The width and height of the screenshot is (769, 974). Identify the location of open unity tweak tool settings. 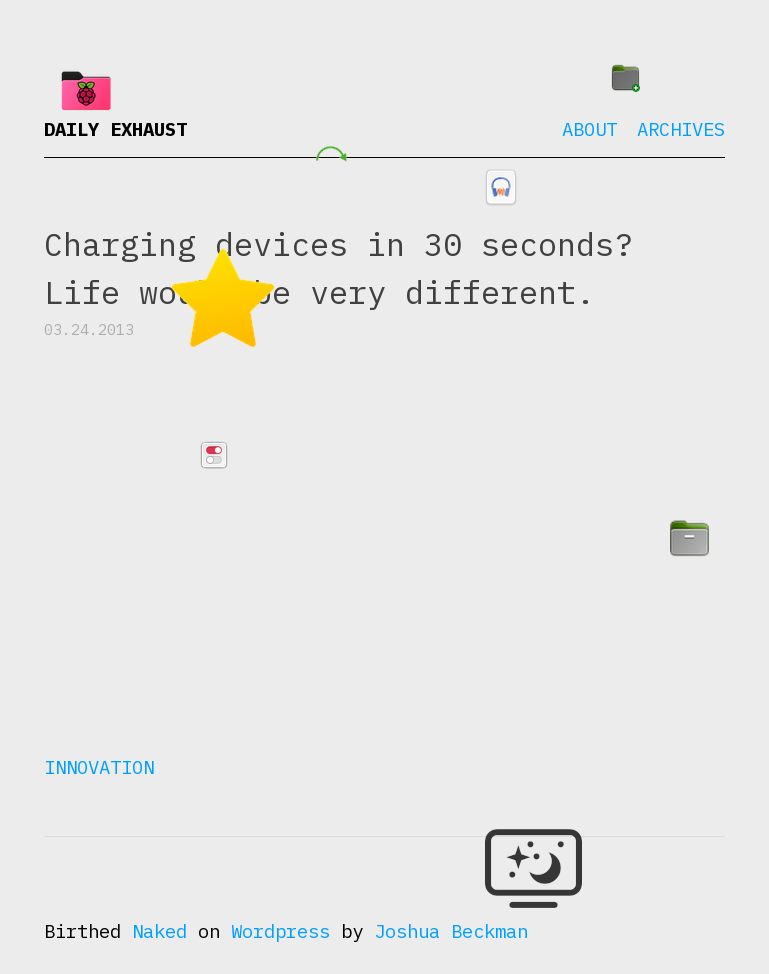
(214, 455).